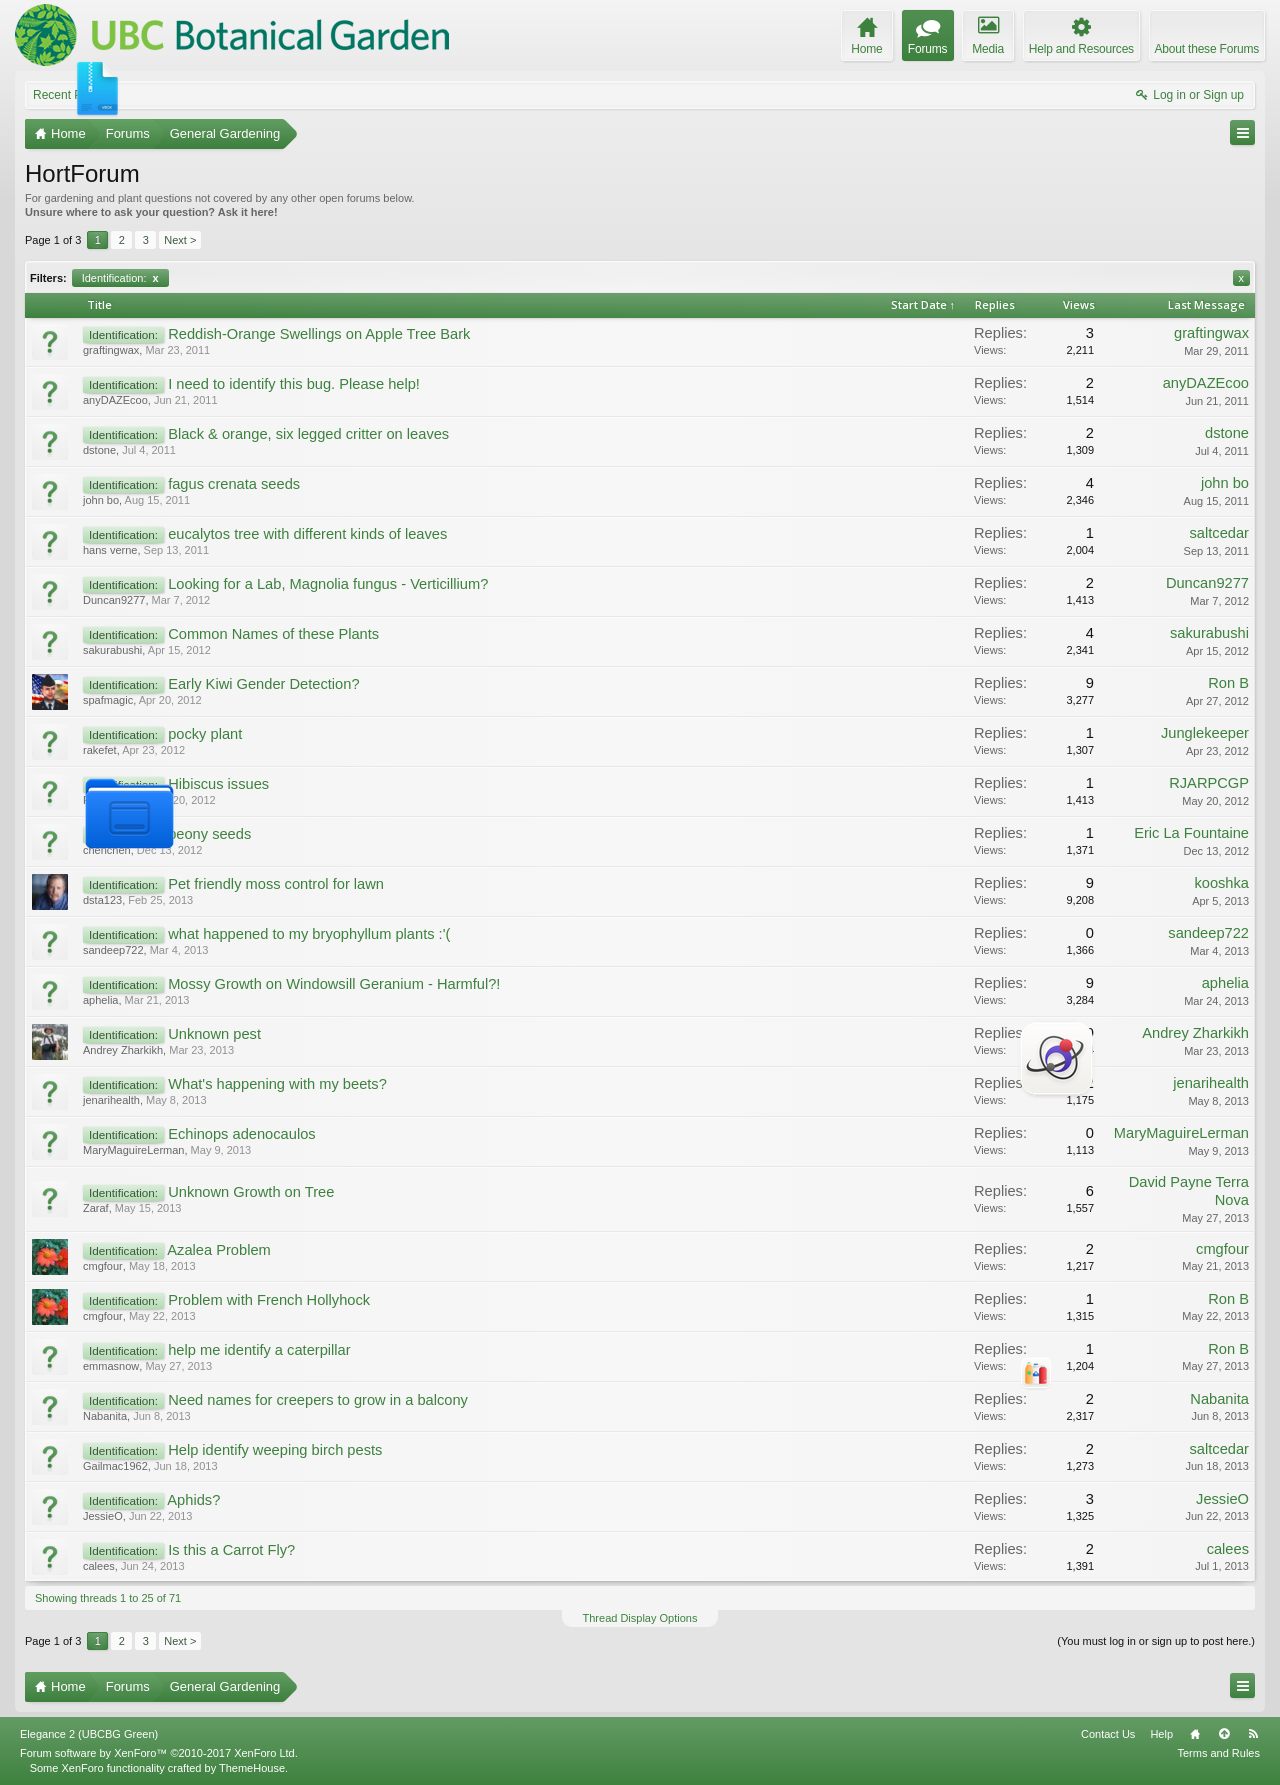 This screenshot has height=1785, width=1280. What do you see at coordinates (97, 89) in the screenshot?
I see `a VirtualBox virtual machine configuration file` at bounding box center [97, 89].